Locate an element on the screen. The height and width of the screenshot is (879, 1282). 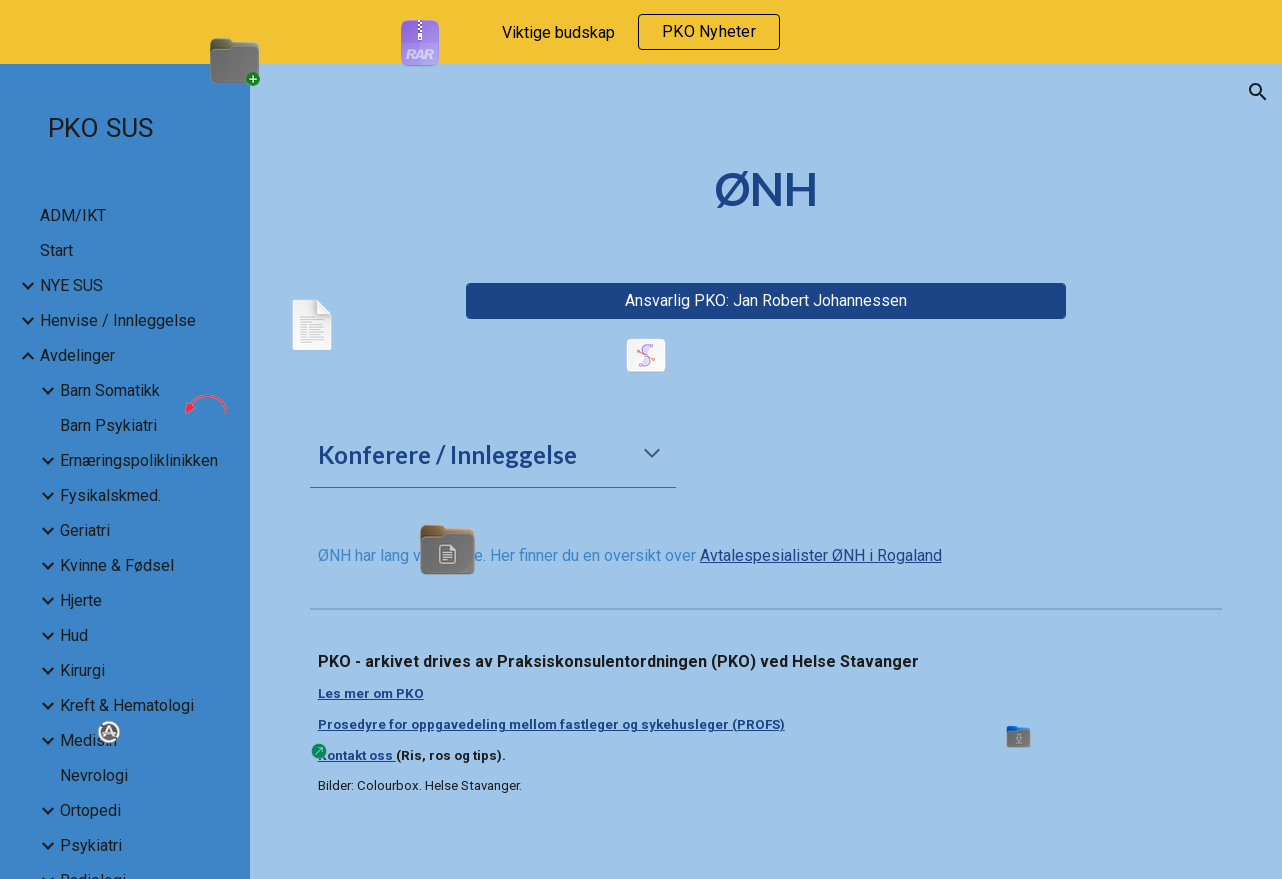
indicates a RAR compressed archive file is located at coordinates (420, 43).